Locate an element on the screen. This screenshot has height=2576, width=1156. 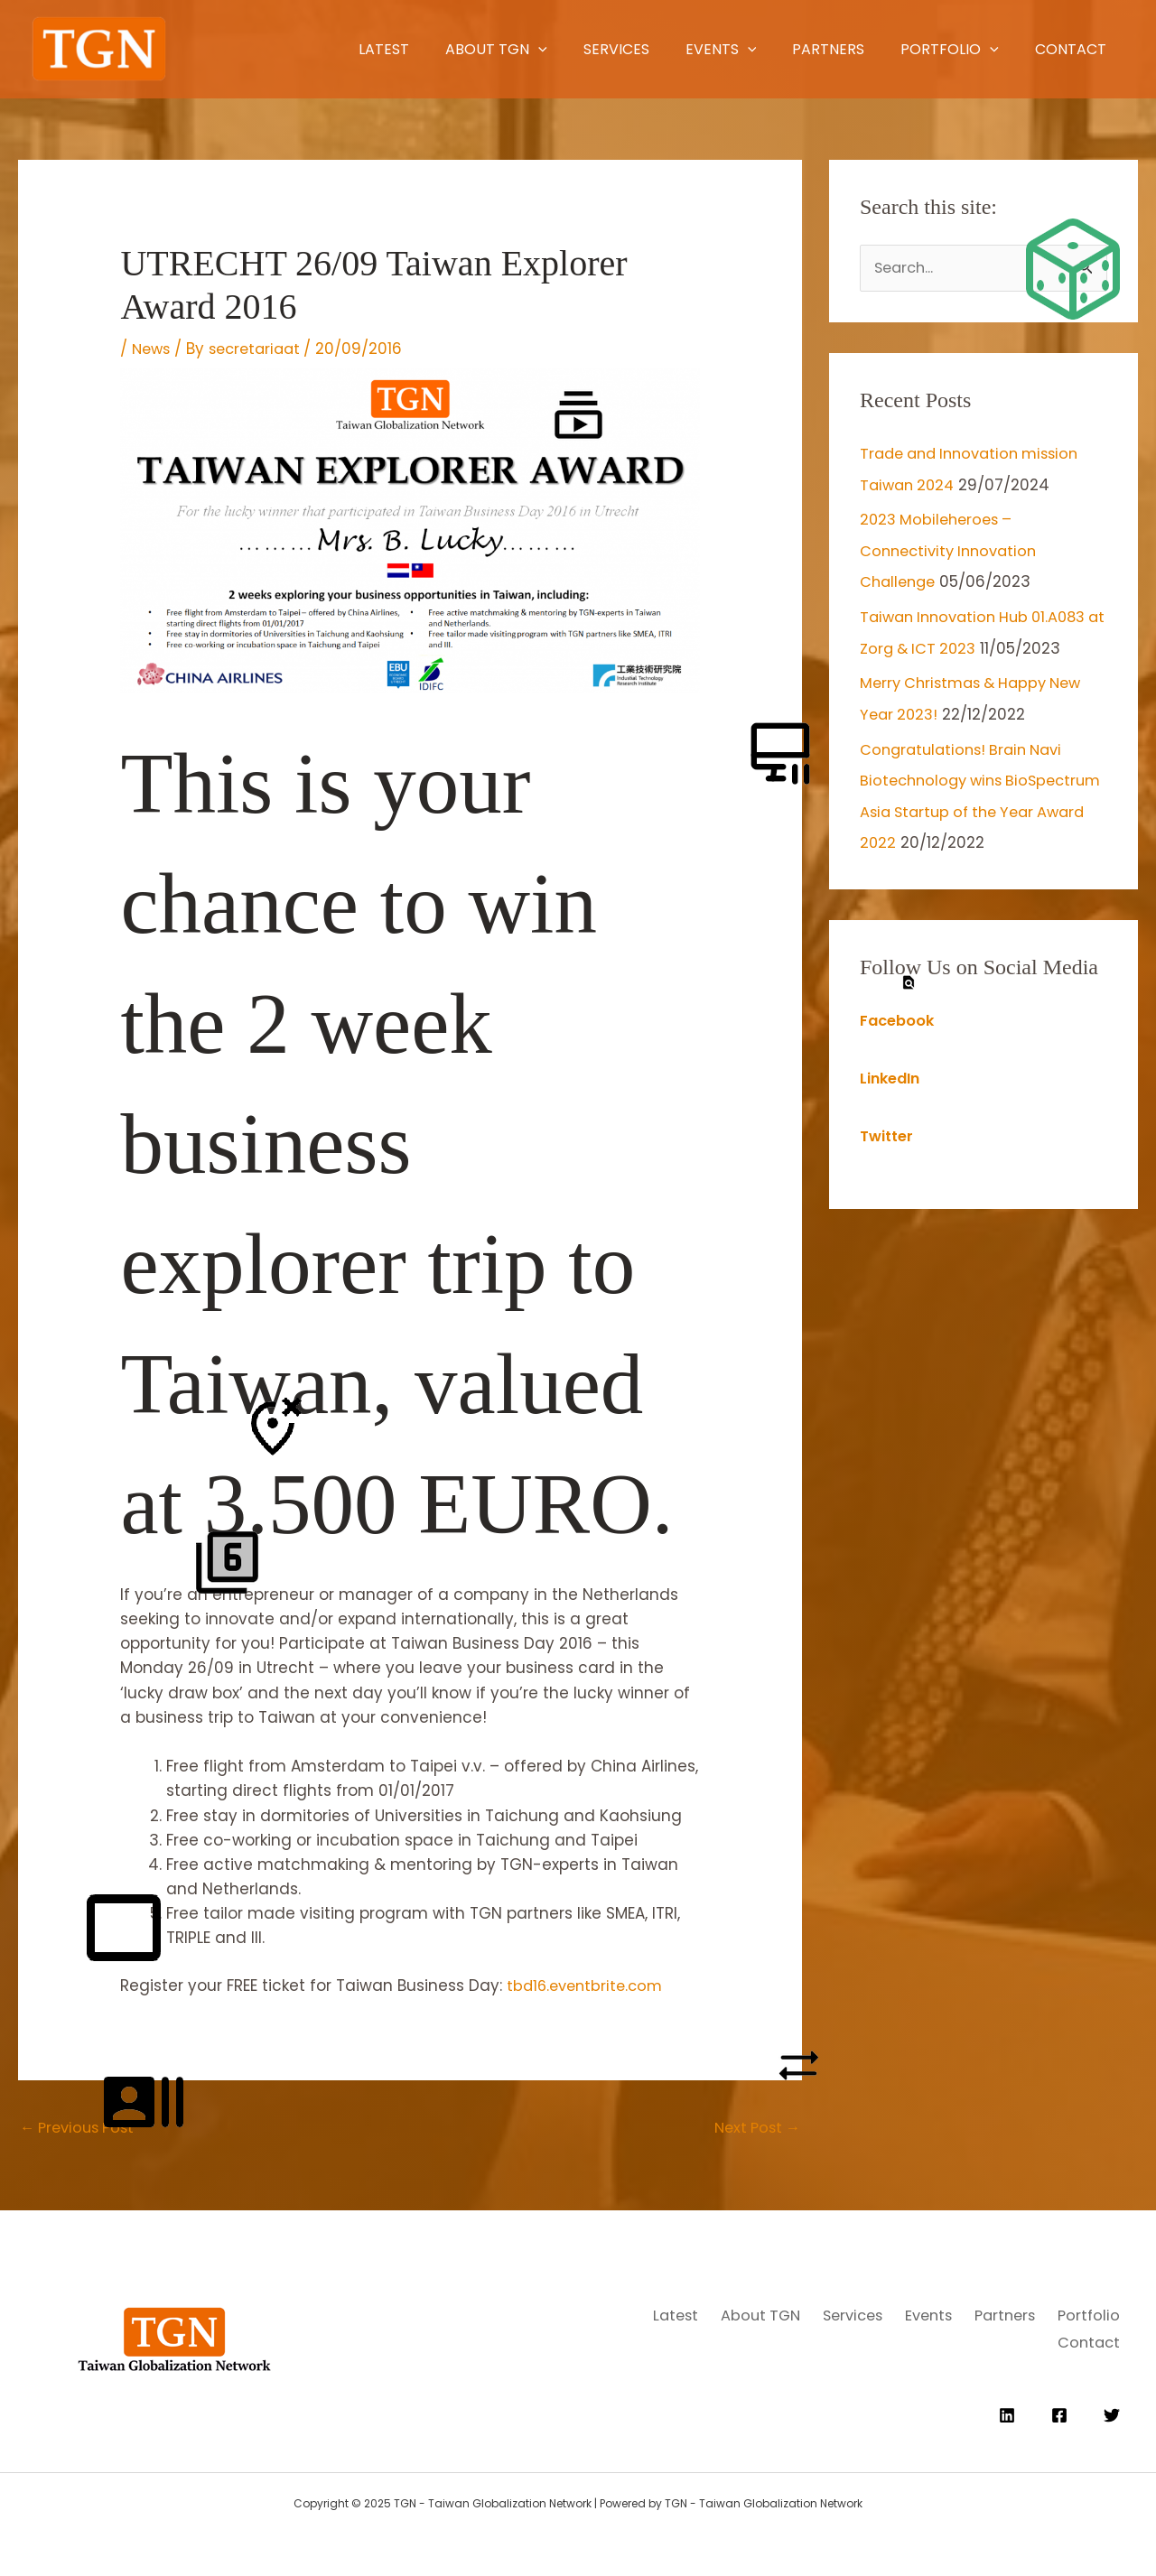
filter option 6 in a series of image filters is located at coordinates (227, 1562).